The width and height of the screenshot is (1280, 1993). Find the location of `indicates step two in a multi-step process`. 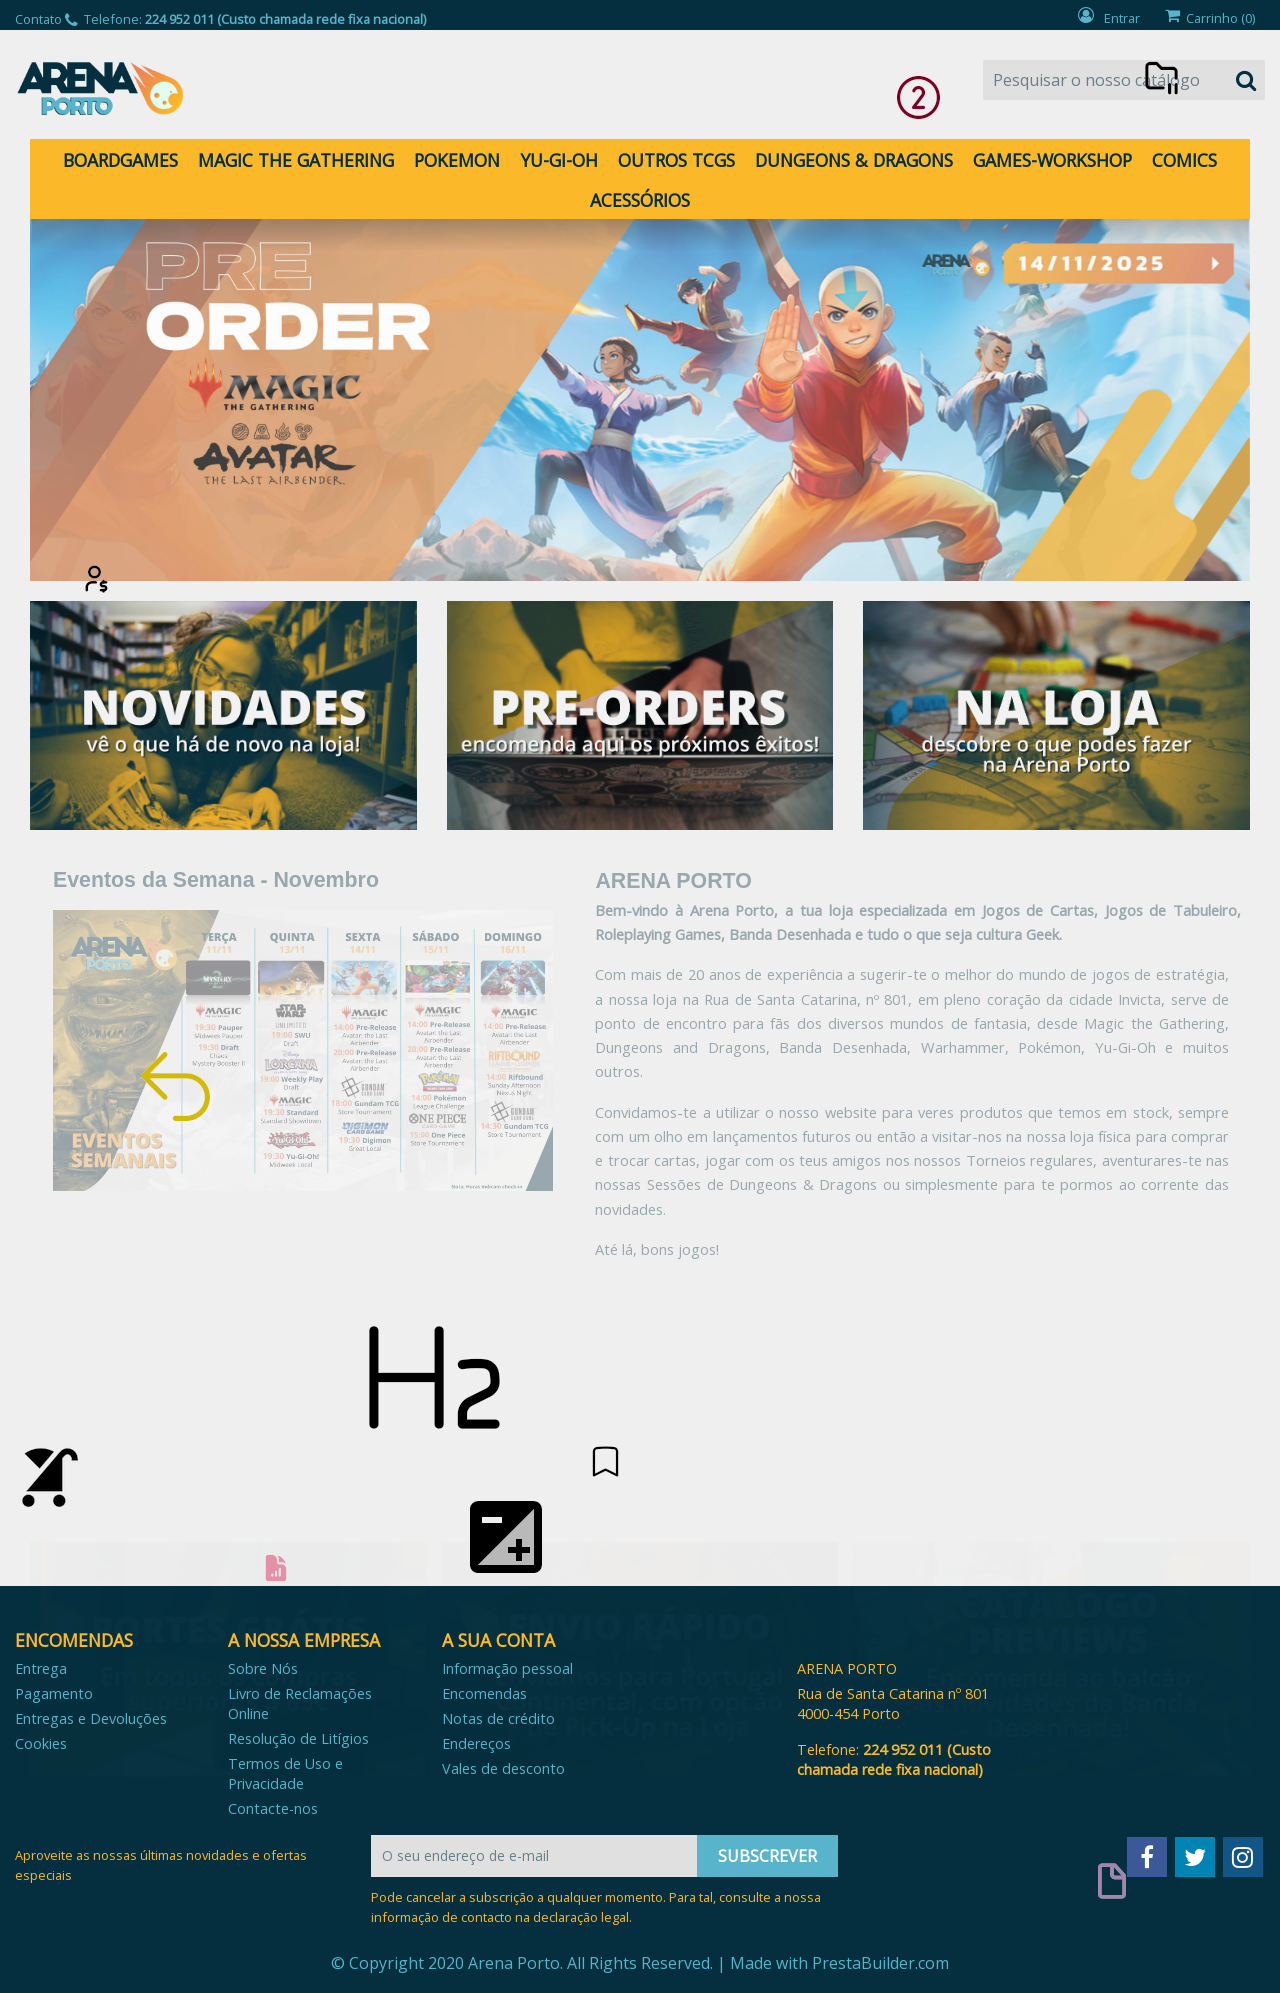

indicates step two in a multi-step process is located at coordinates (918, 97).